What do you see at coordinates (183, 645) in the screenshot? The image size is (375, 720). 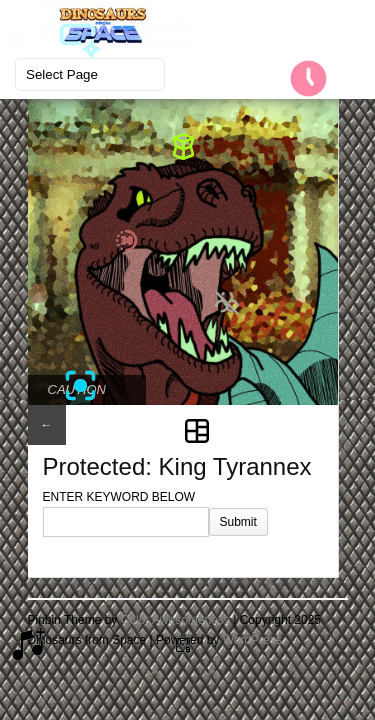 I see `attach or upload a photo for bitcoin transaction` at bounding box center [183, 645].